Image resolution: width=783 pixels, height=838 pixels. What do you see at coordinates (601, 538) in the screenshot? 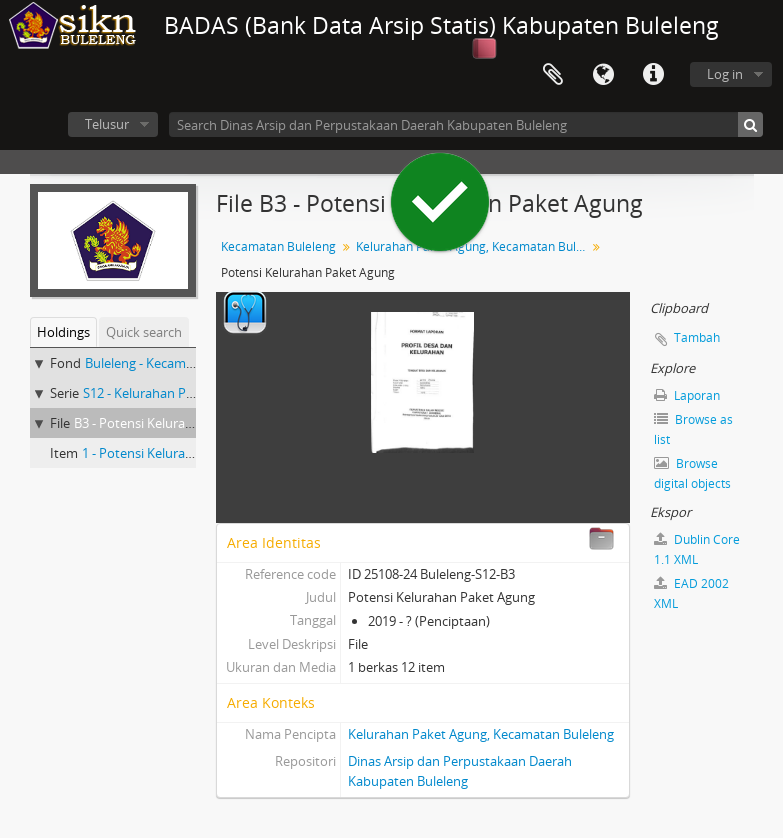
I see `open the files application` at bounding box center [601, 538].